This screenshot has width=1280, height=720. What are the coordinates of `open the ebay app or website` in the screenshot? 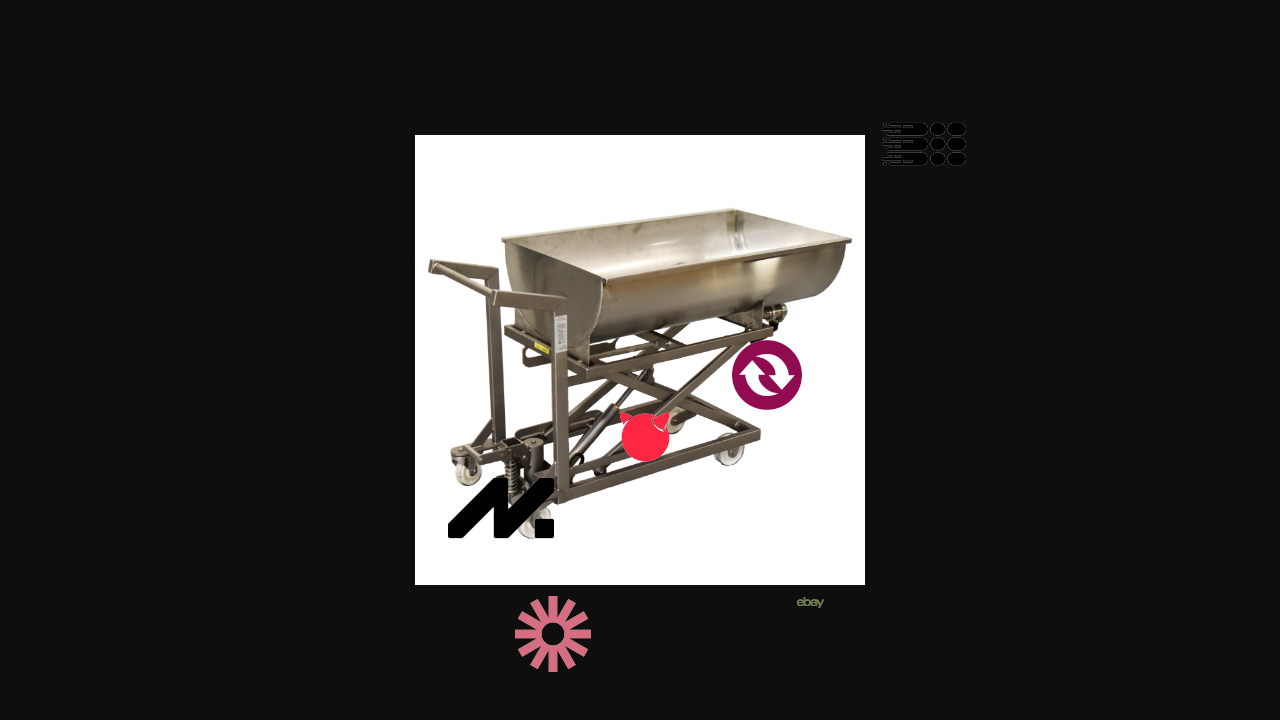 It's located at (810, 602).